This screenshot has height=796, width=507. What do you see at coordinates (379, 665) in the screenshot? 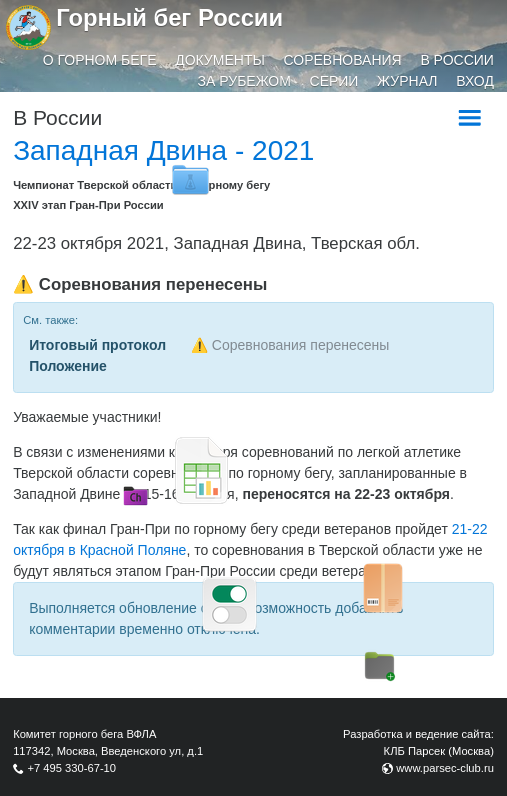
I see `create a new folder` at bounding box center [379, 665].